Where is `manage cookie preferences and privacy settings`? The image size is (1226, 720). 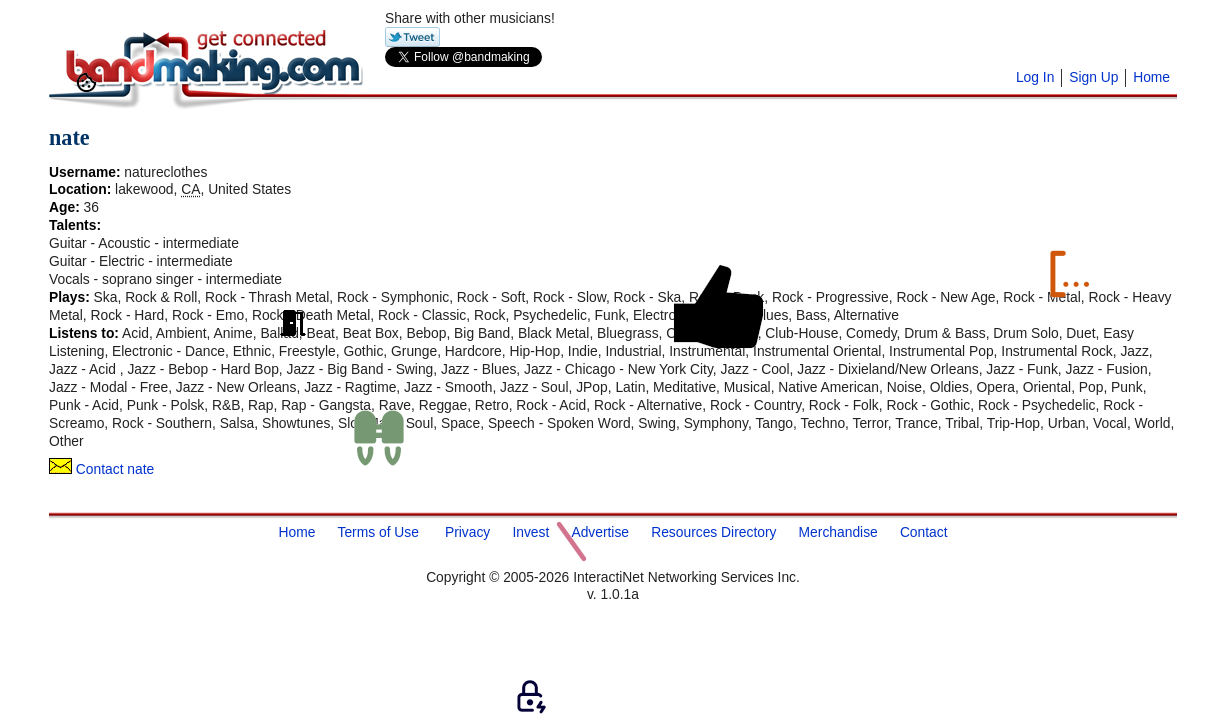
manage cookie preferences and privacy settings is located at coordinates (86, 82).